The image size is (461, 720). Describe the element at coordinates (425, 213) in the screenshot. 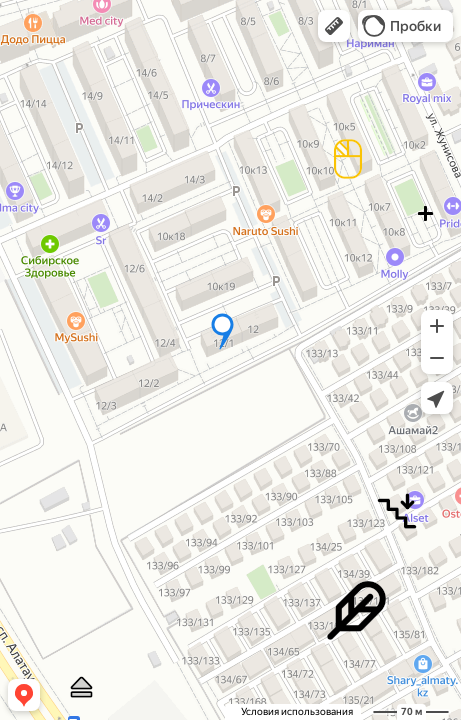

I see `add a new item` at that location.